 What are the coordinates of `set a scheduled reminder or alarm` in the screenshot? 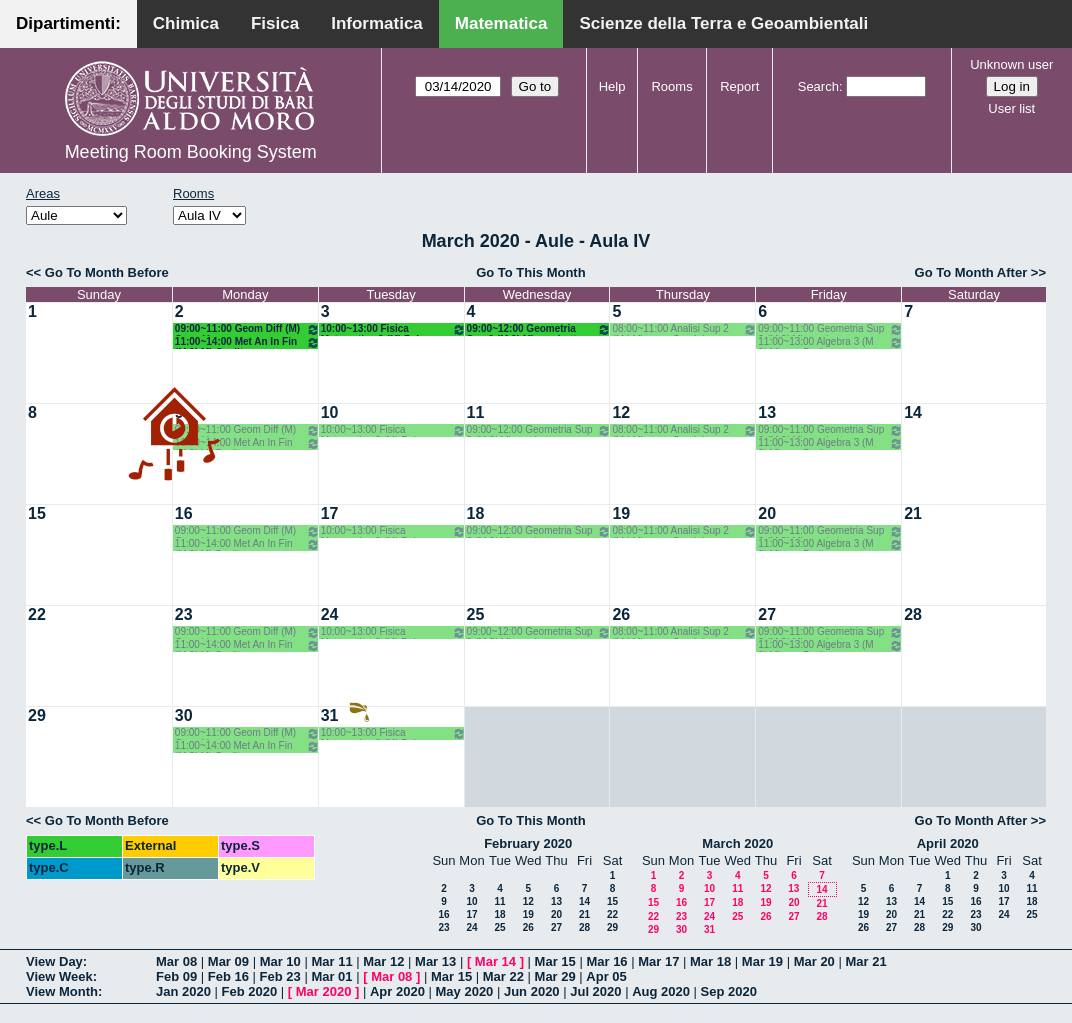 It's located at (174, 434).